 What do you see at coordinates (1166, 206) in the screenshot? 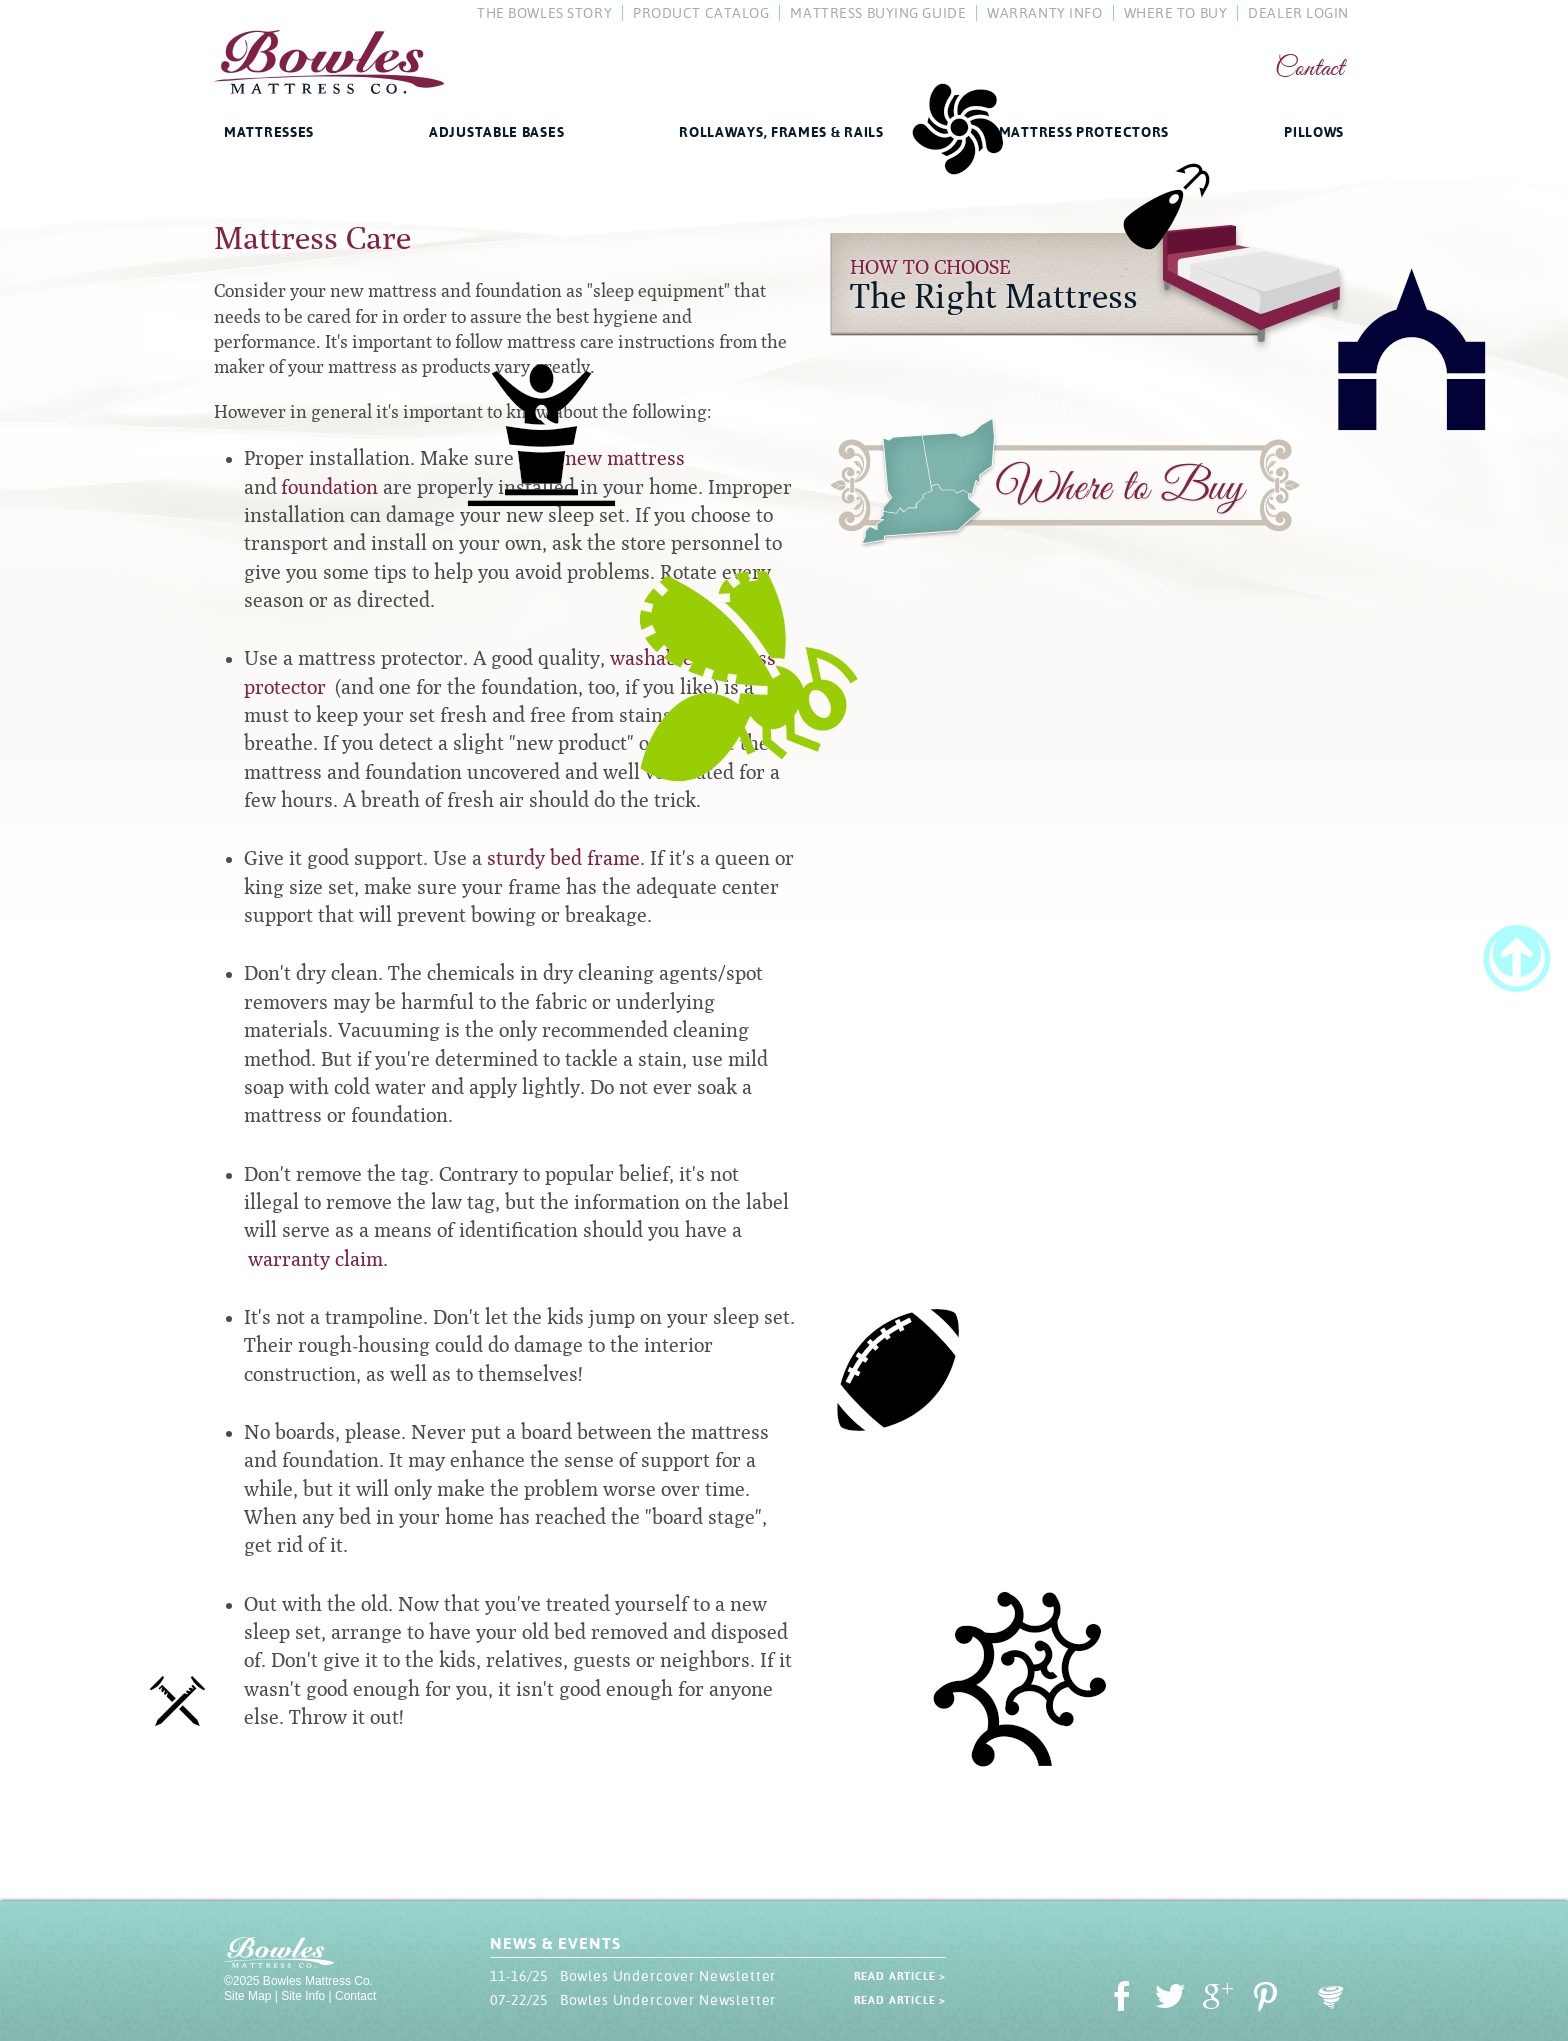
I see `fishing lure or tackle equipment in a game inventory` at bounding box center [1166, 206].